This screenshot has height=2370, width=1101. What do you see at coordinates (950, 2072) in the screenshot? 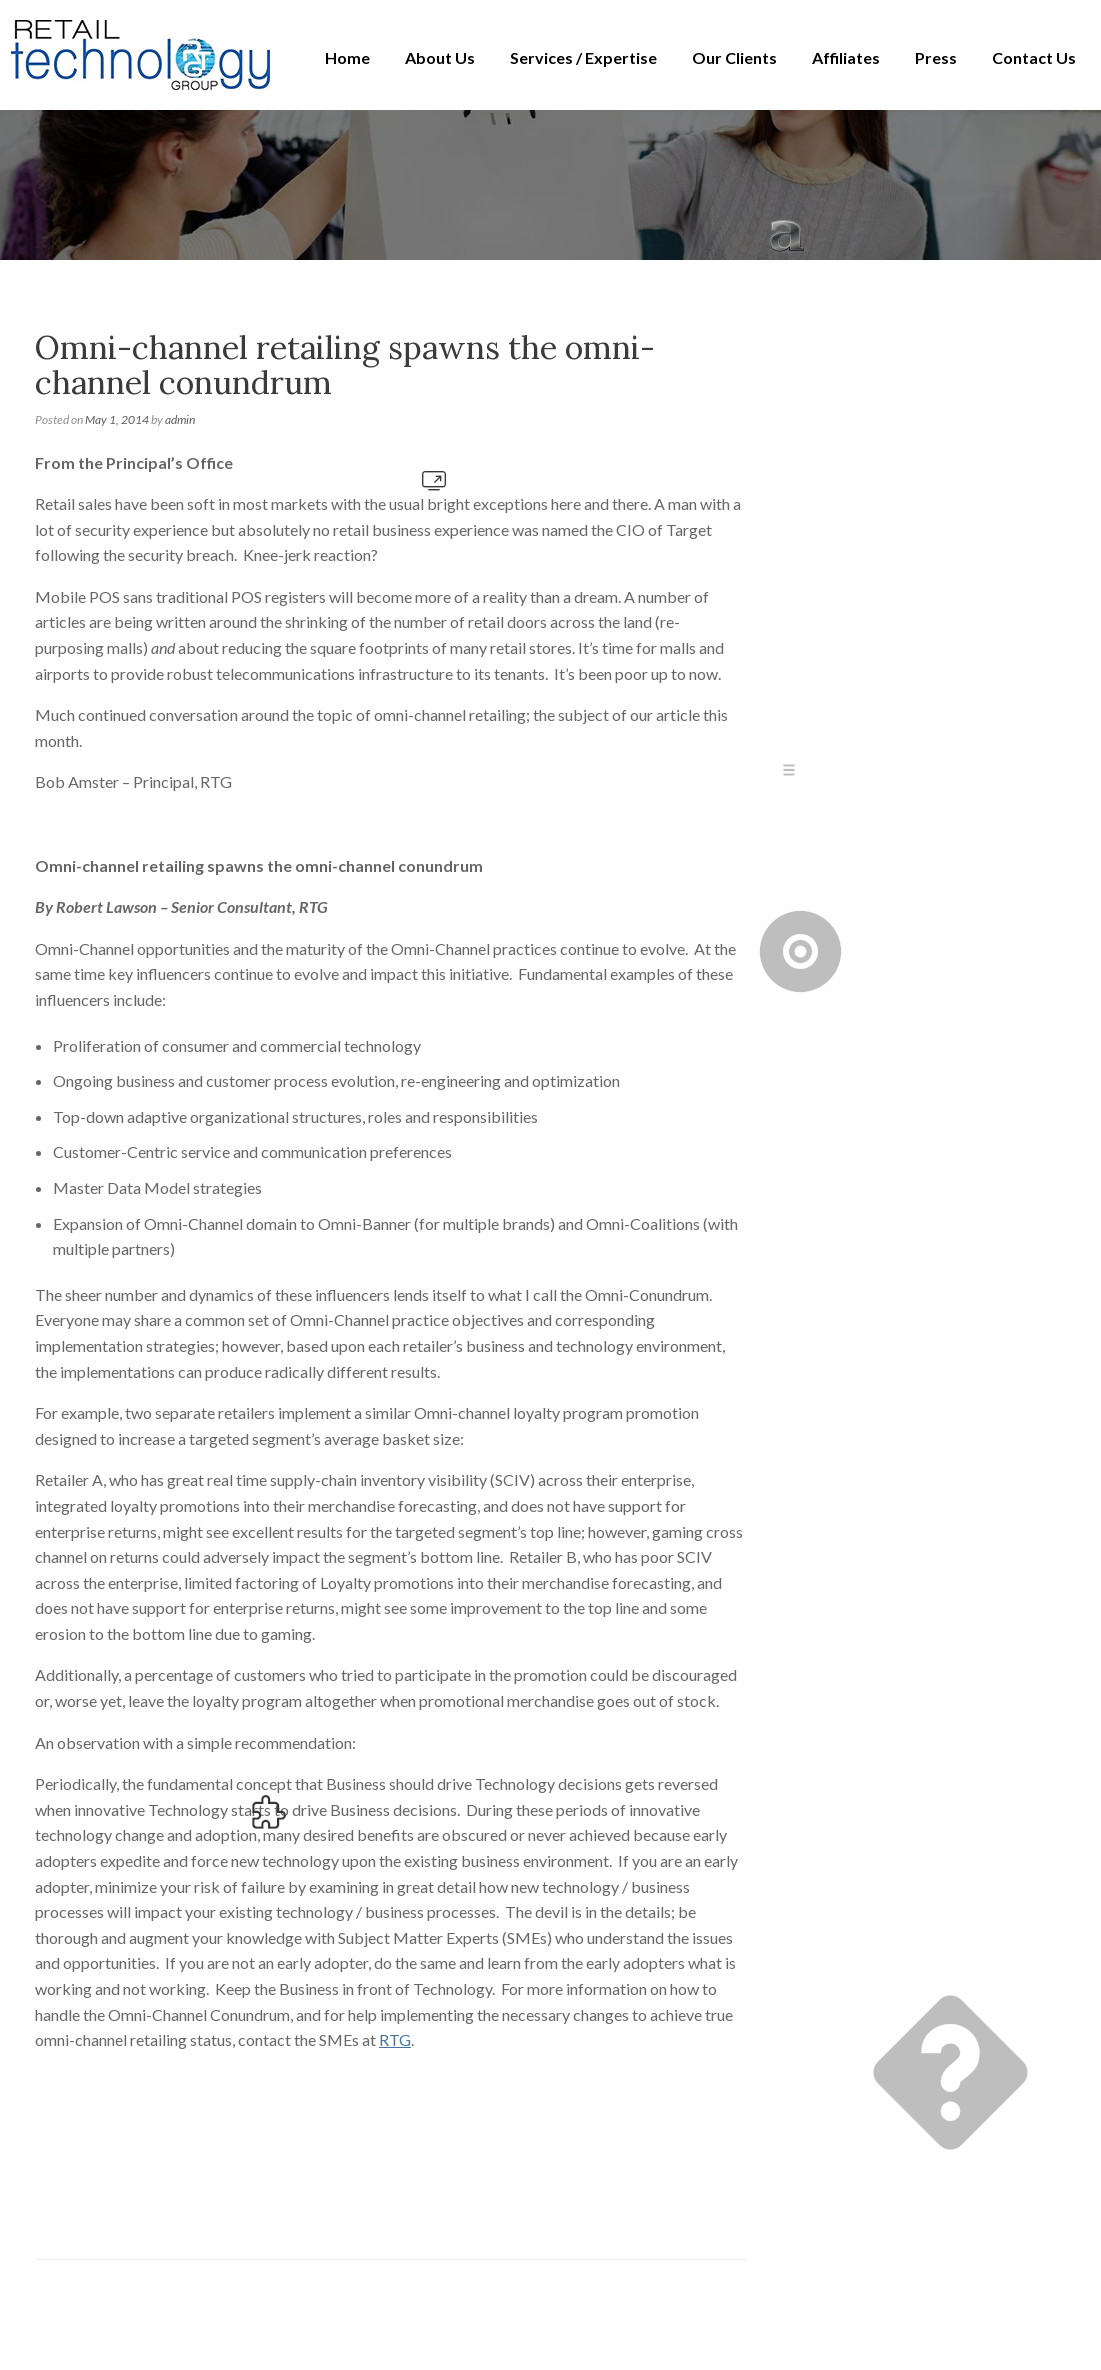
I see `indicates a help or information dialog` at bounding box center [950, 2072].